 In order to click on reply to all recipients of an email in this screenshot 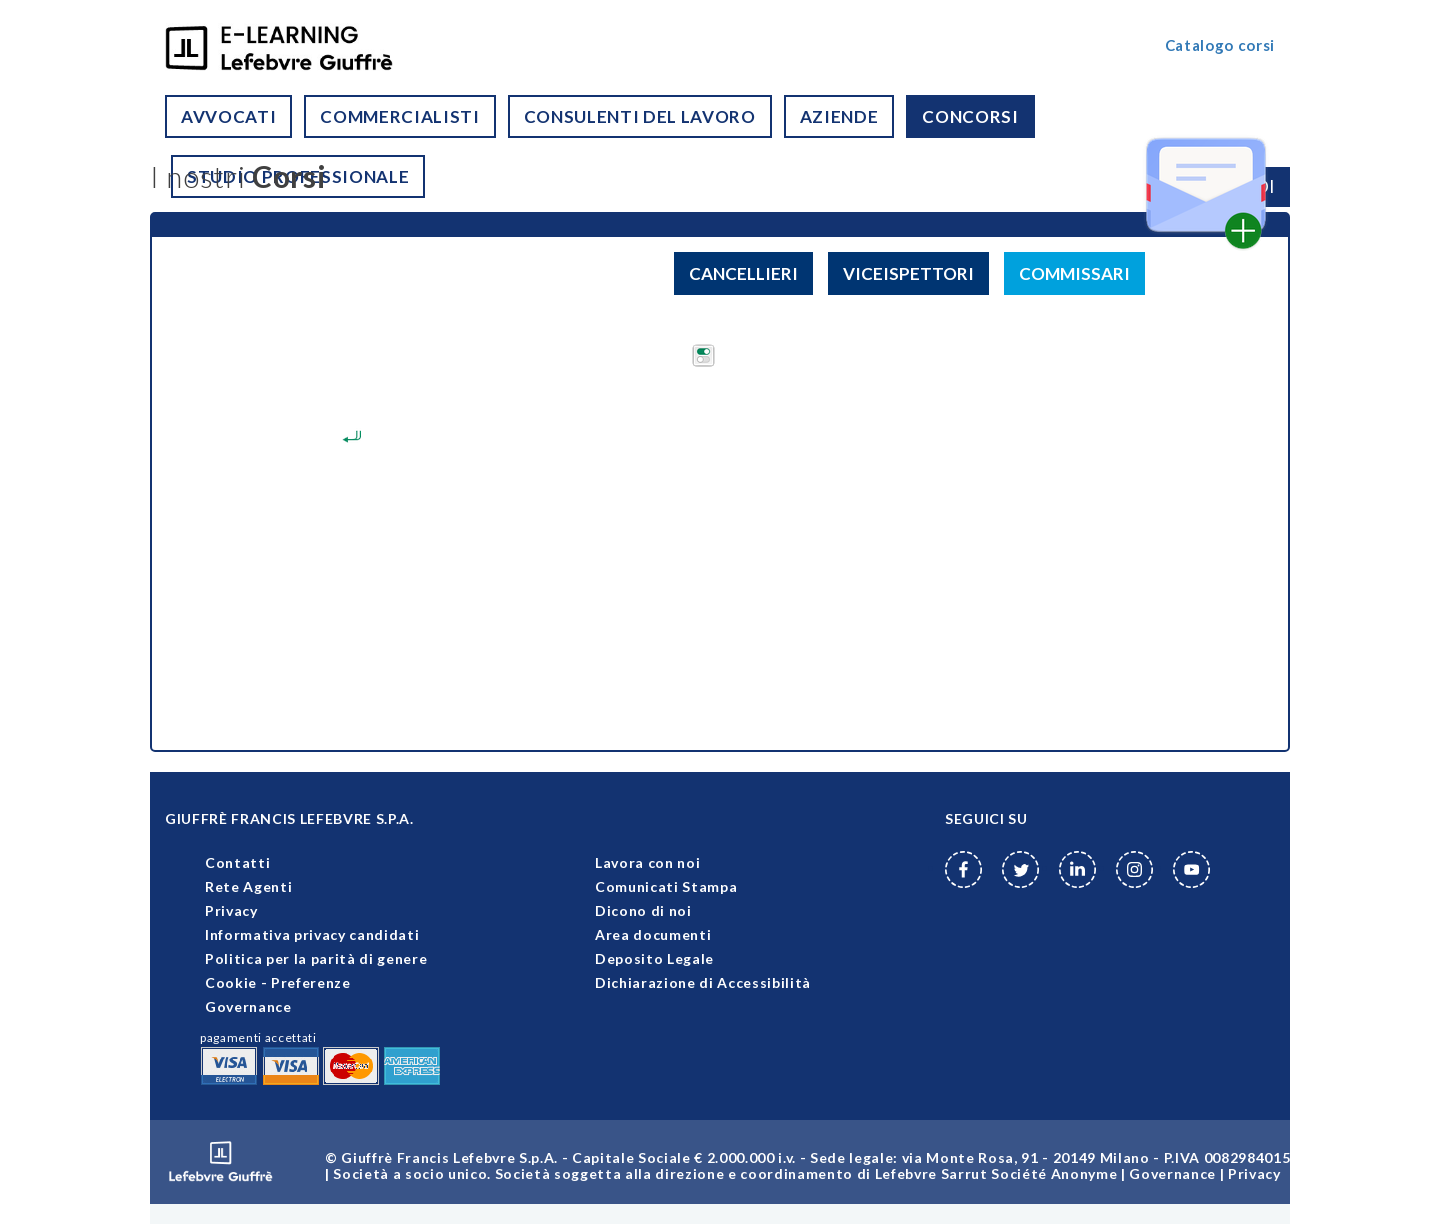, I will do `click(351, 435)`.